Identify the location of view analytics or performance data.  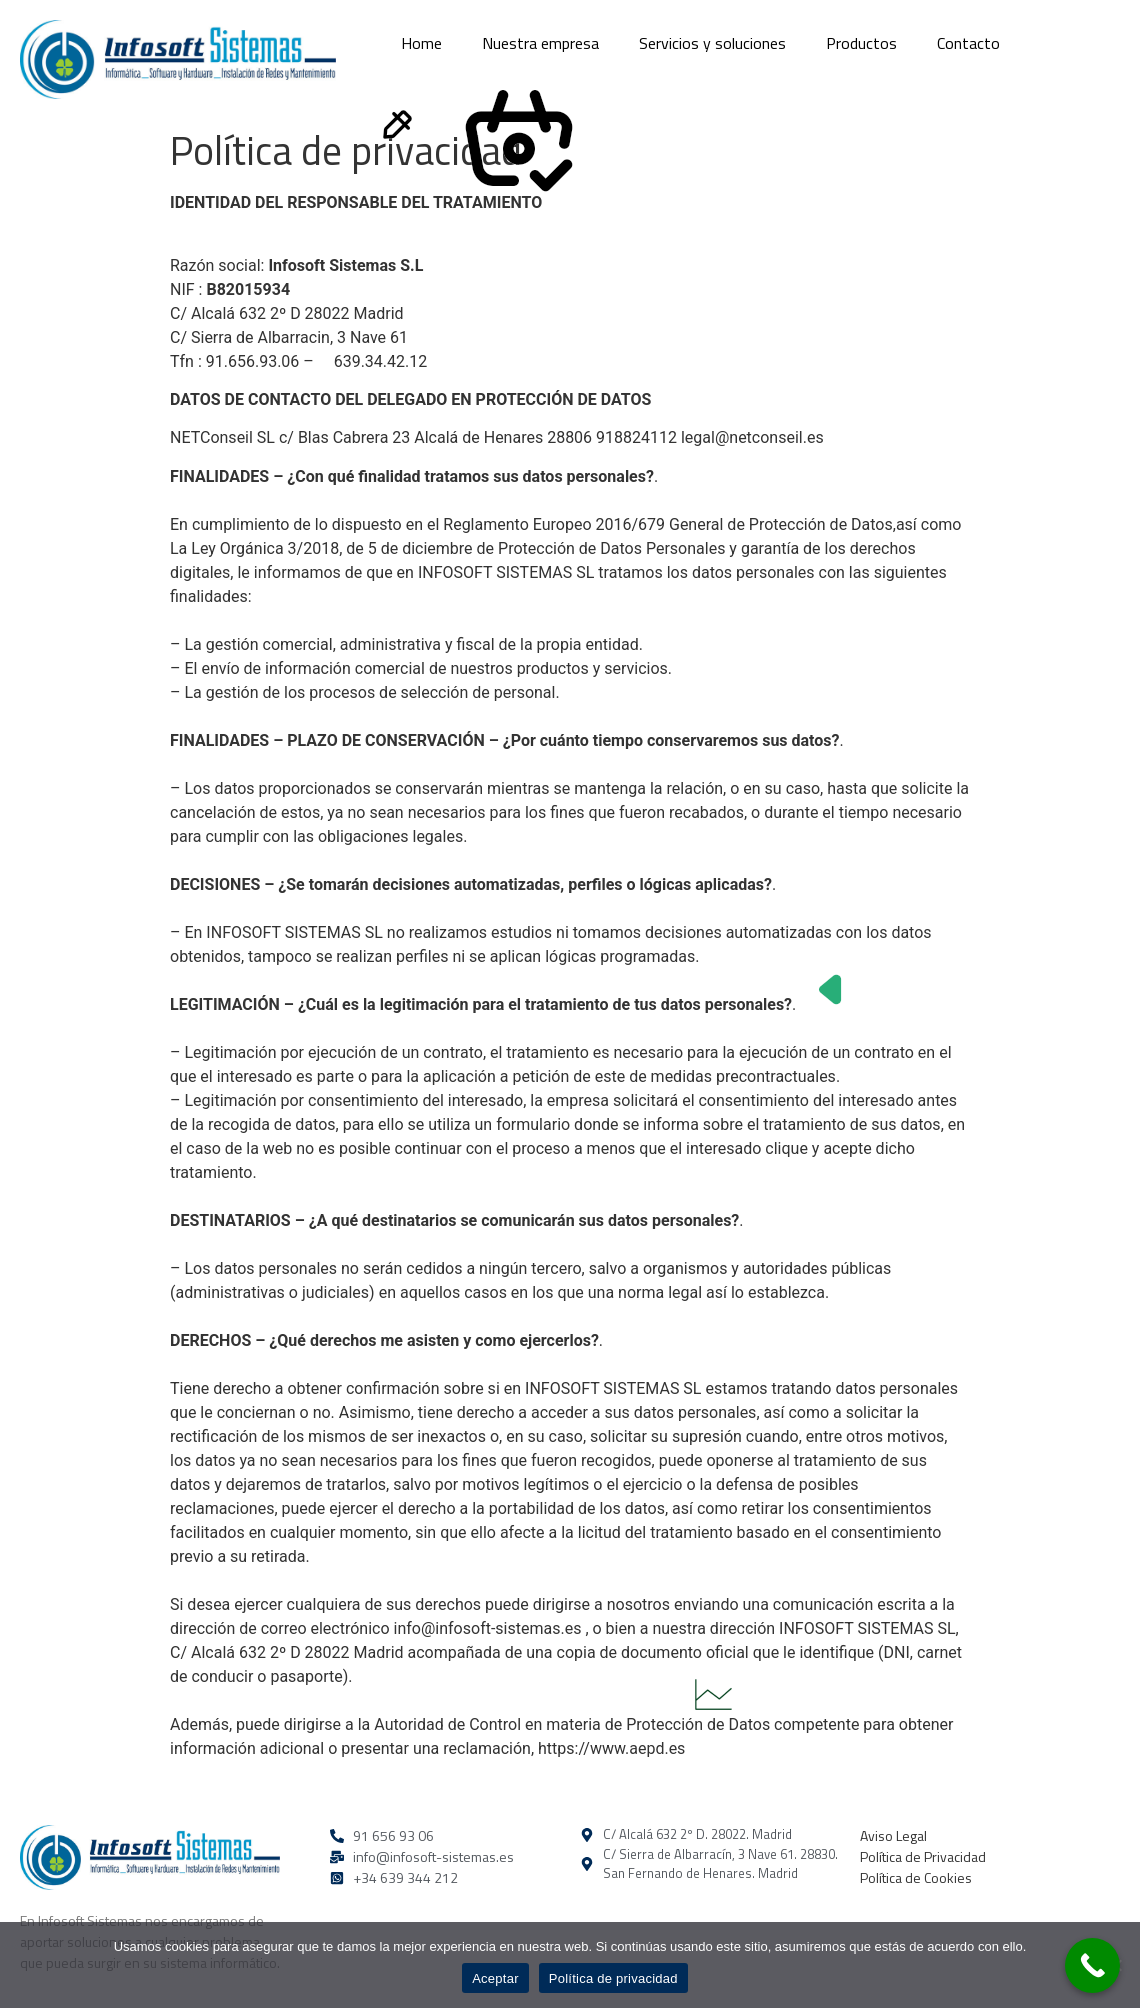
(713, 1694).